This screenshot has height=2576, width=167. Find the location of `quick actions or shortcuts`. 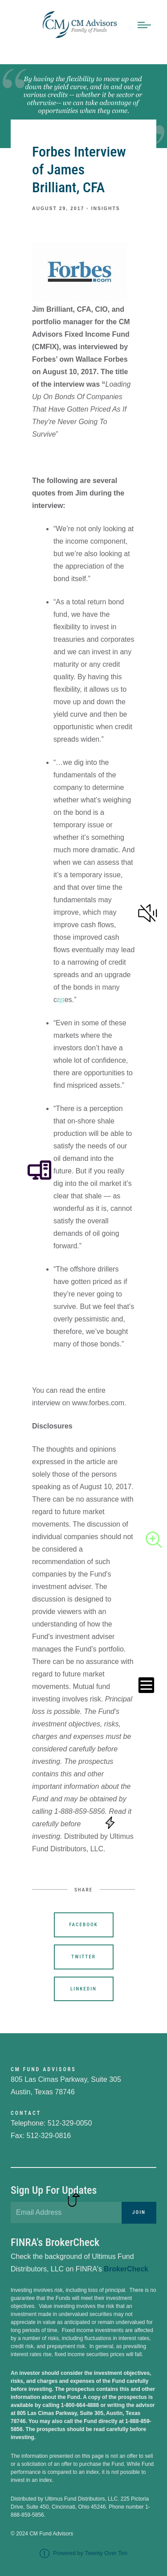

quick actions or shortcuts is located at coordinates (110, 1823).